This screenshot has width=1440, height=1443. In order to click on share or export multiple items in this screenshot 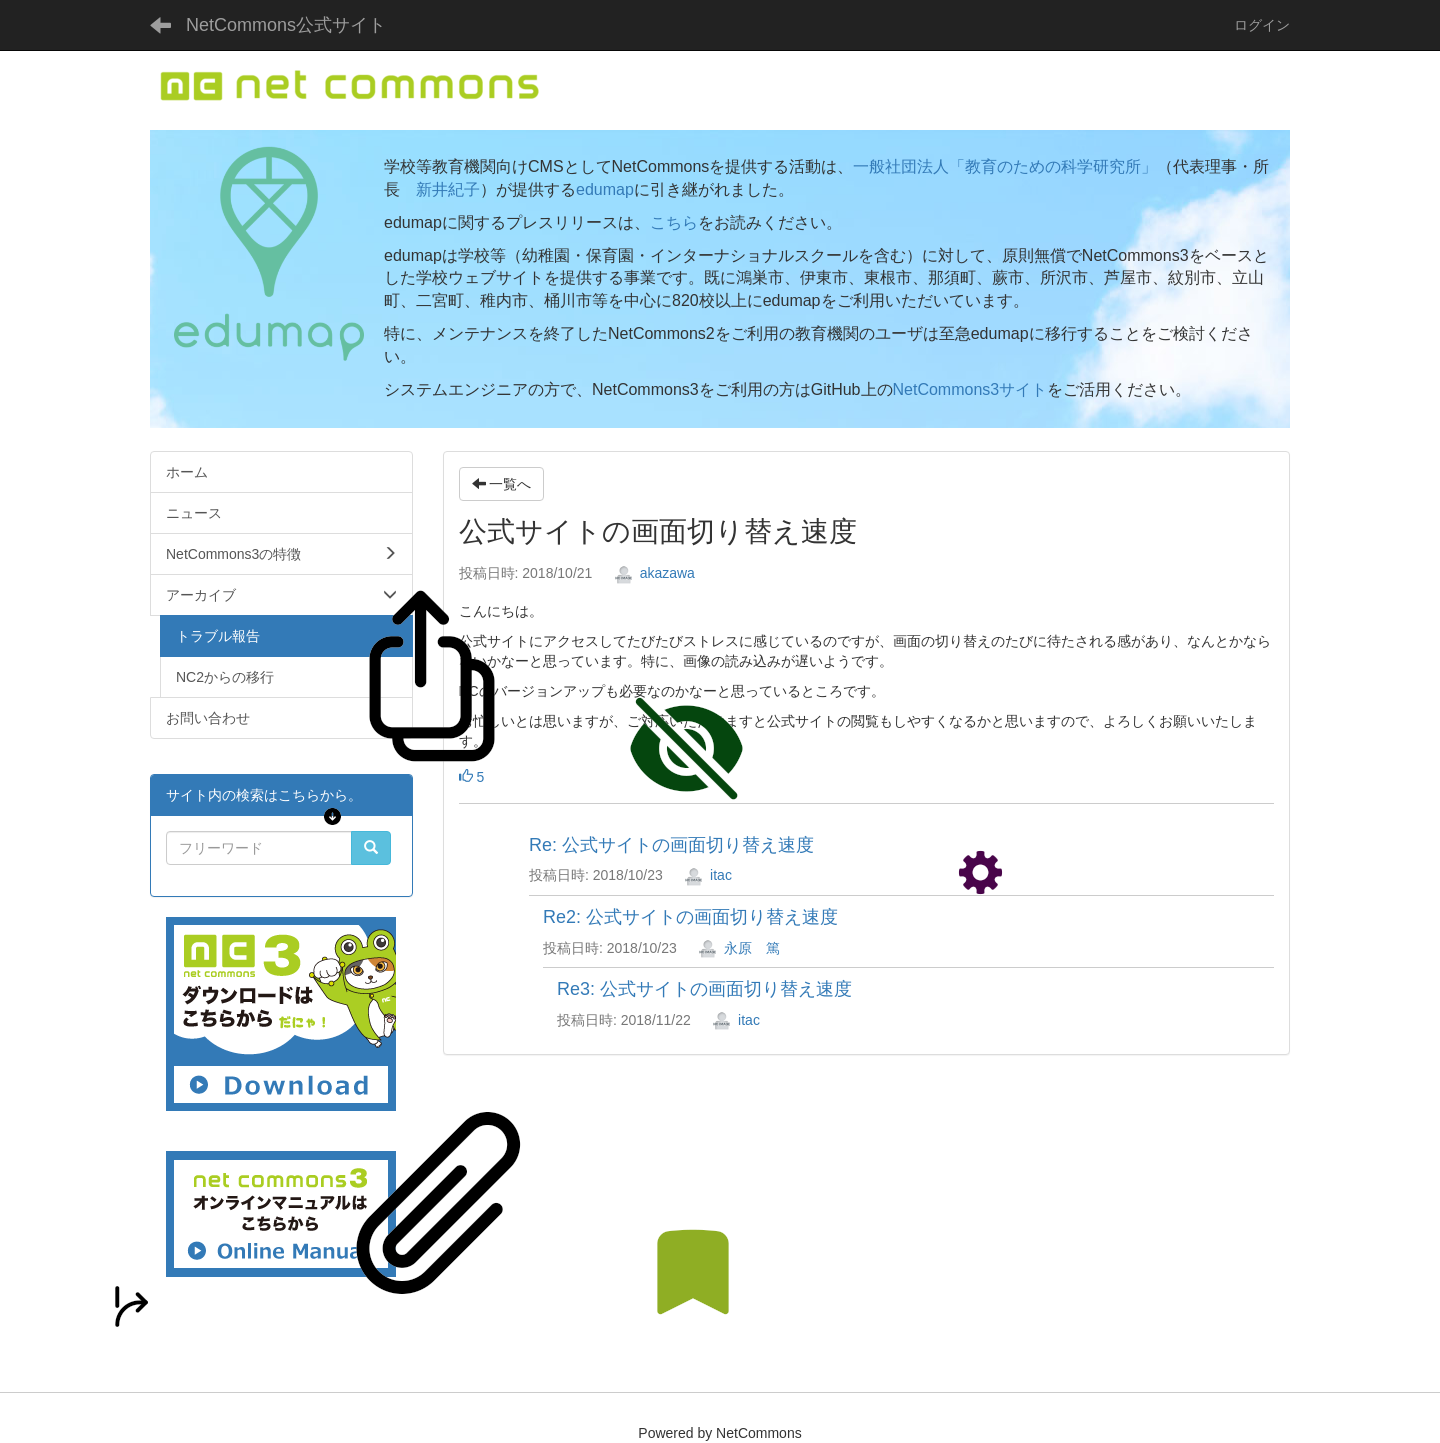, I will do `click(432, 676)`.